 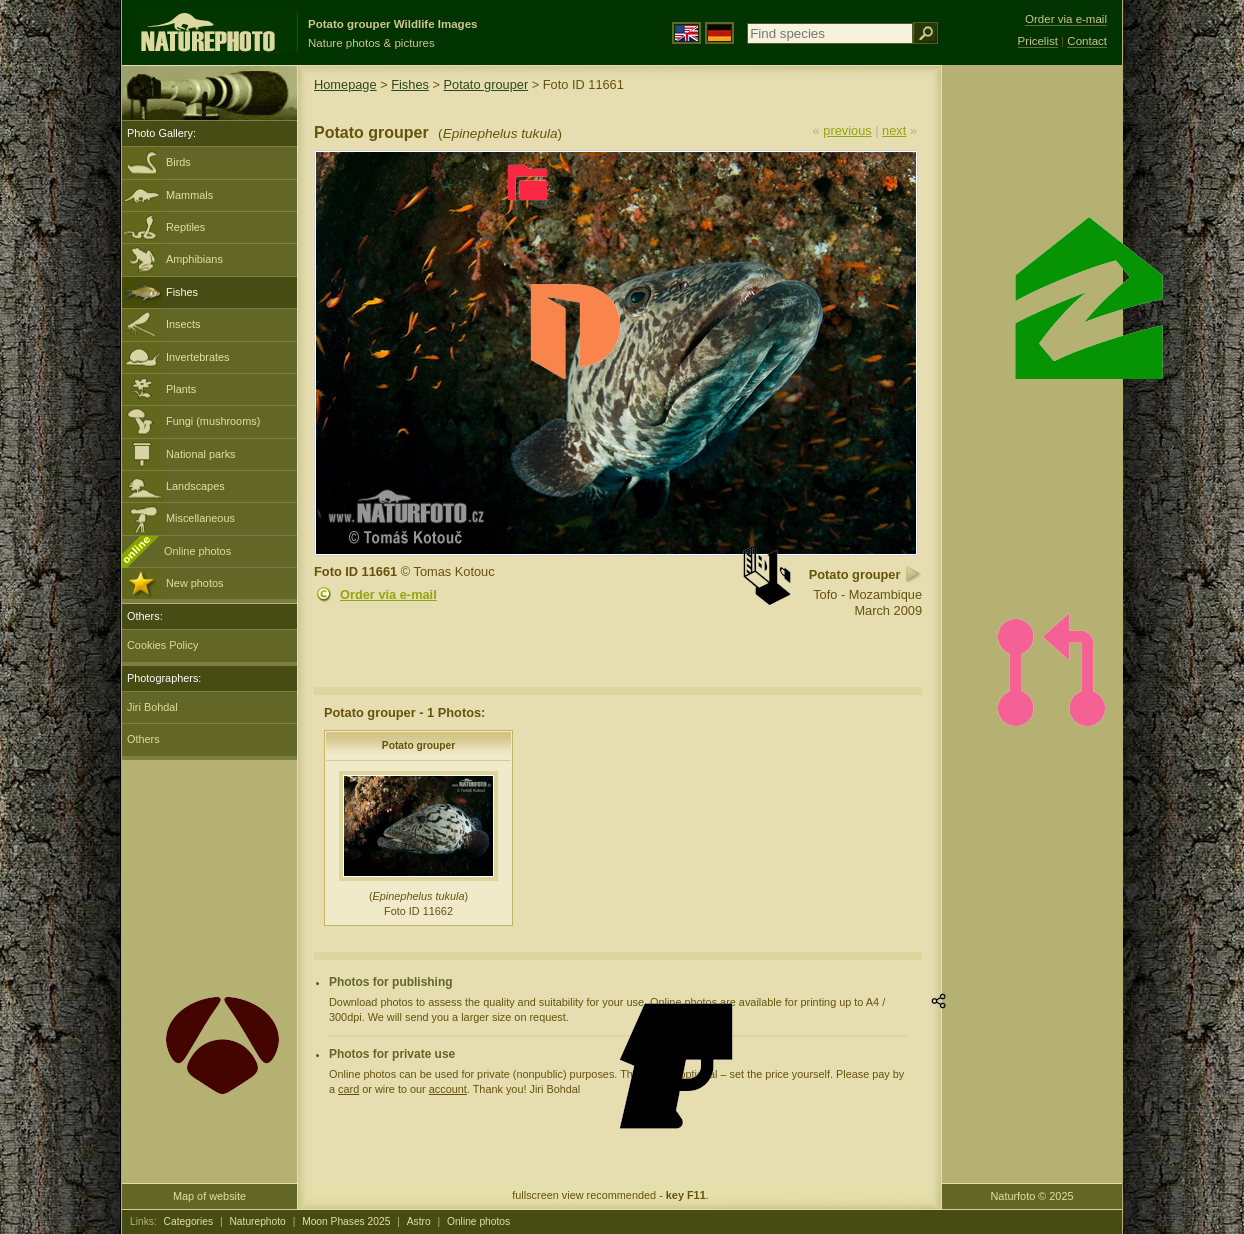 What do you see at coordinates (575, 331) in the screenshot?
I see `open dictionary.com app` at bounding box center [575, 331].